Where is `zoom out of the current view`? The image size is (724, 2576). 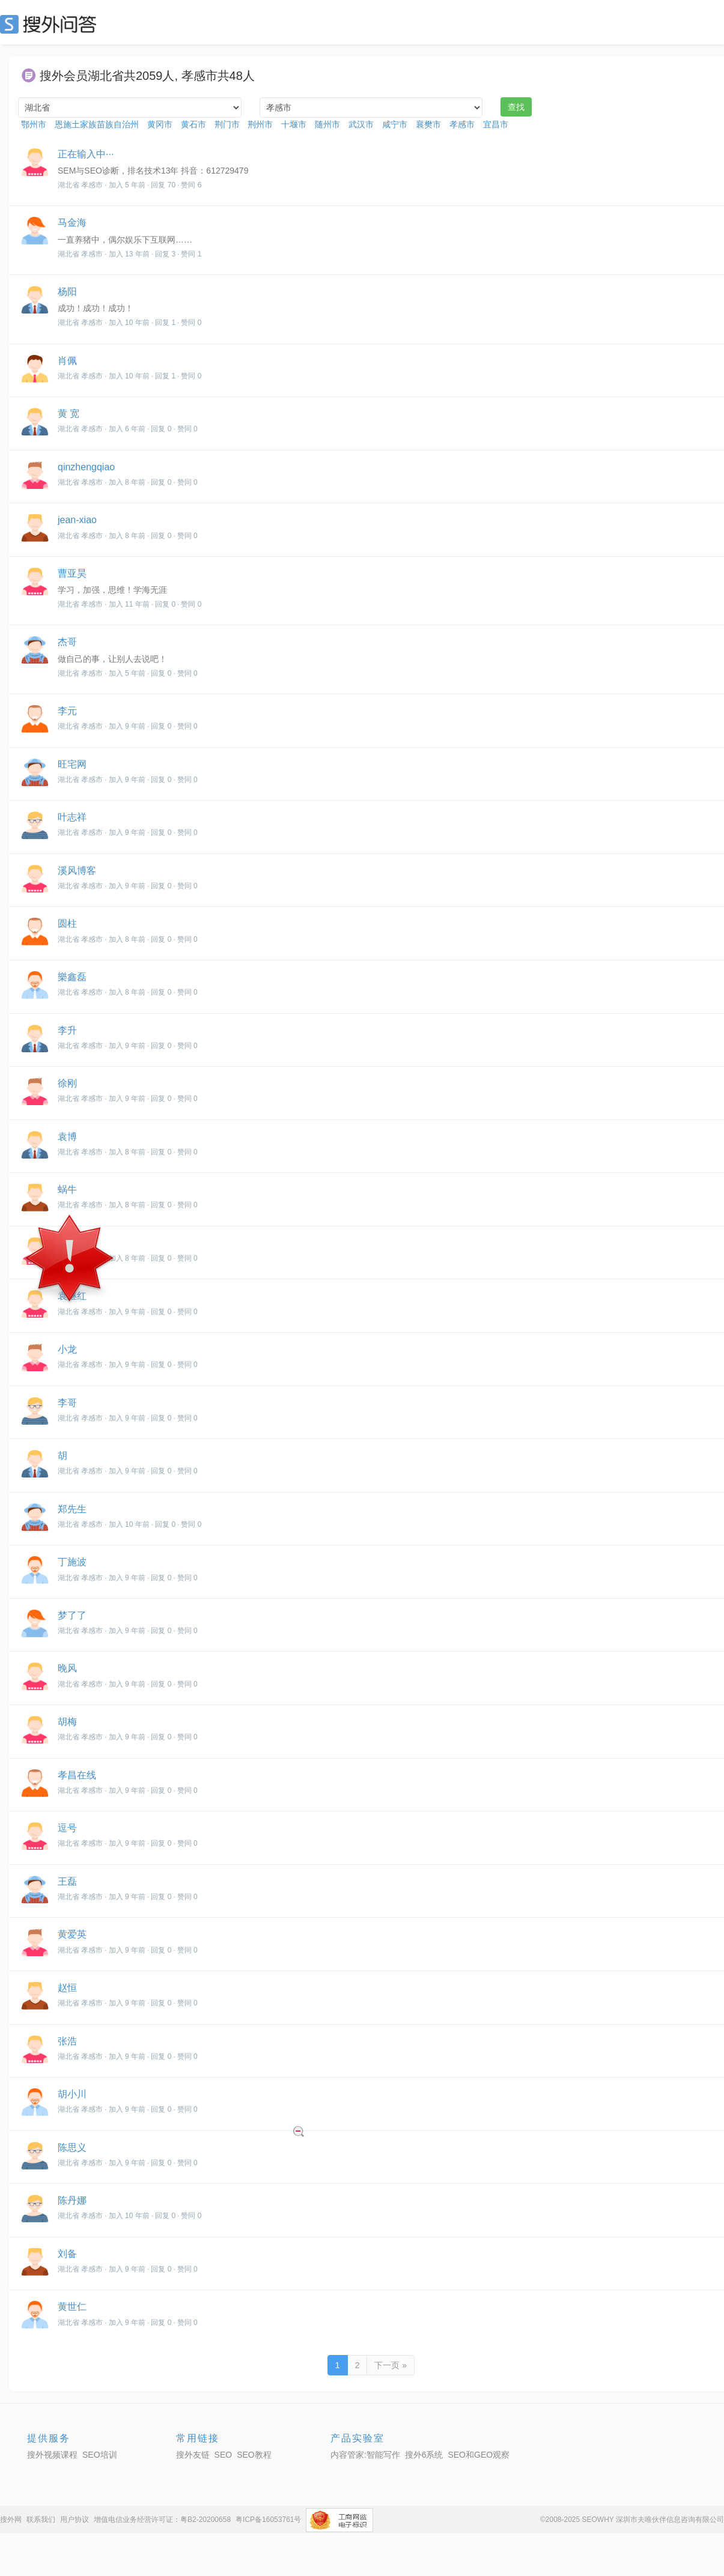
zoom out of the current view is located at coordinates (299, 2132).